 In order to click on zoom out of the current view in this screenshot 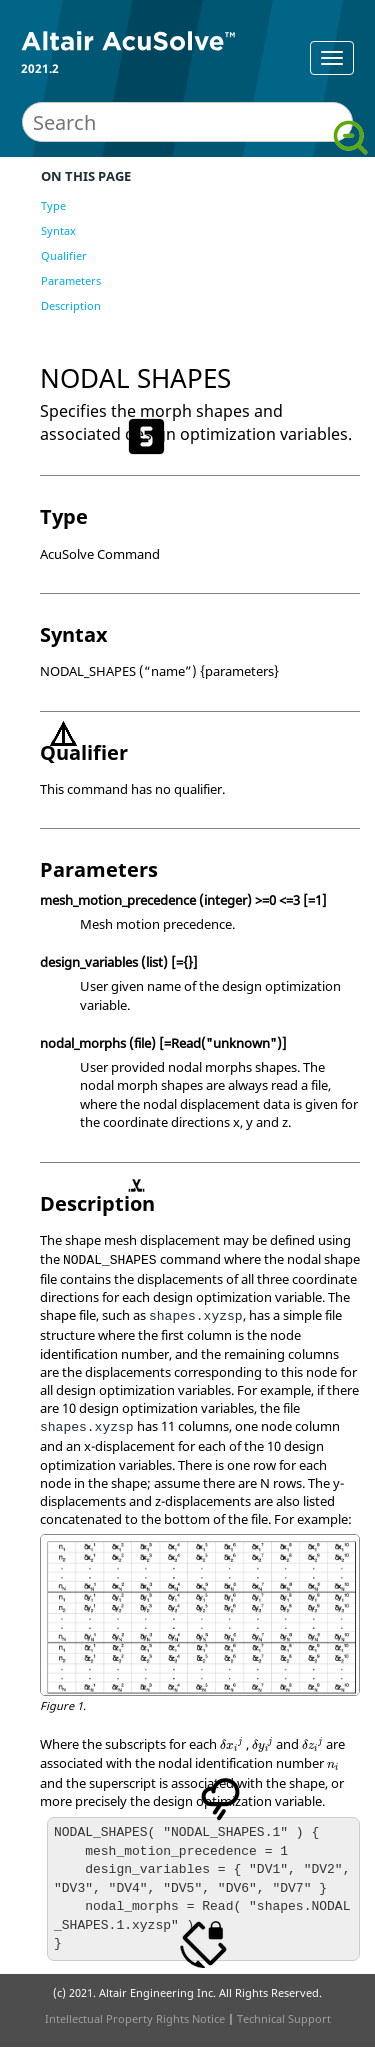, I will do `click(350, 137)`.